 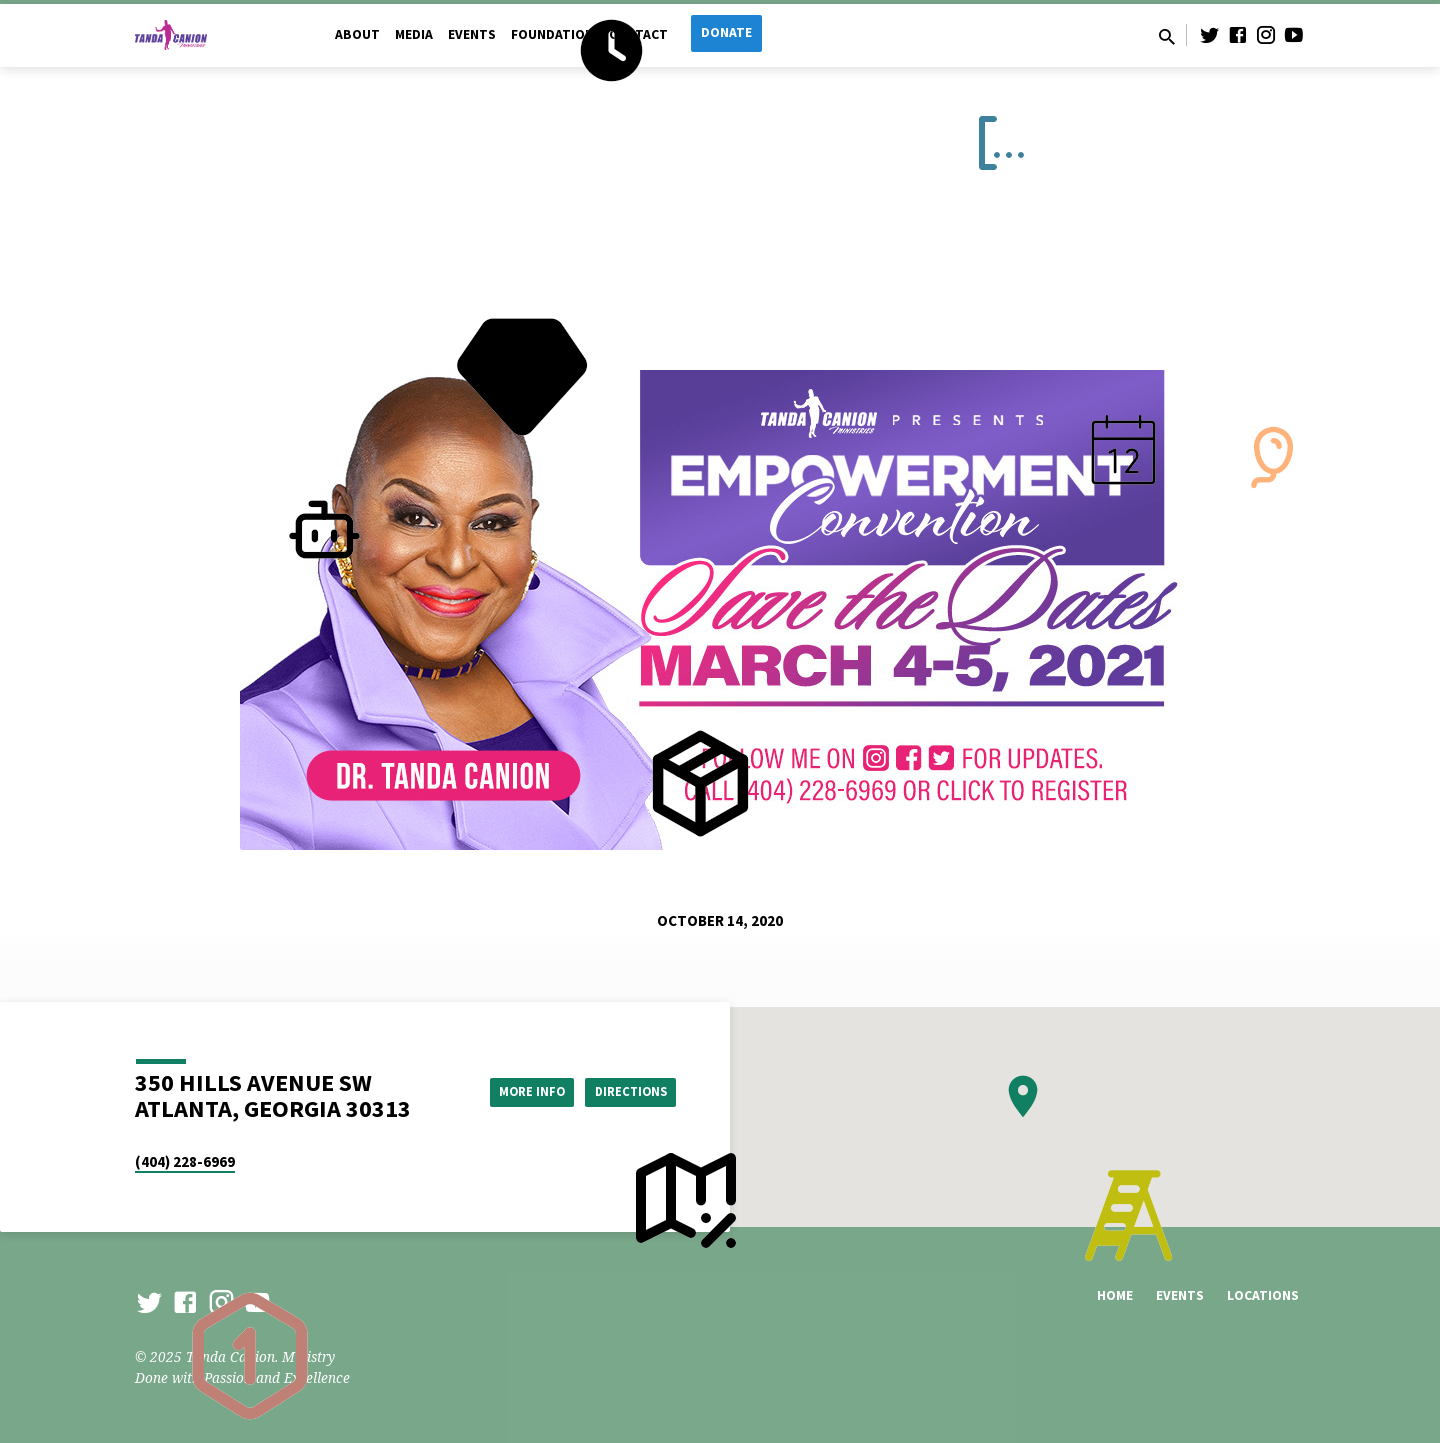 What do you see at coordinates (1130, 1215) in the screenshot?
I see `access tools or equipment section` at bounding box center [1130, 1215].